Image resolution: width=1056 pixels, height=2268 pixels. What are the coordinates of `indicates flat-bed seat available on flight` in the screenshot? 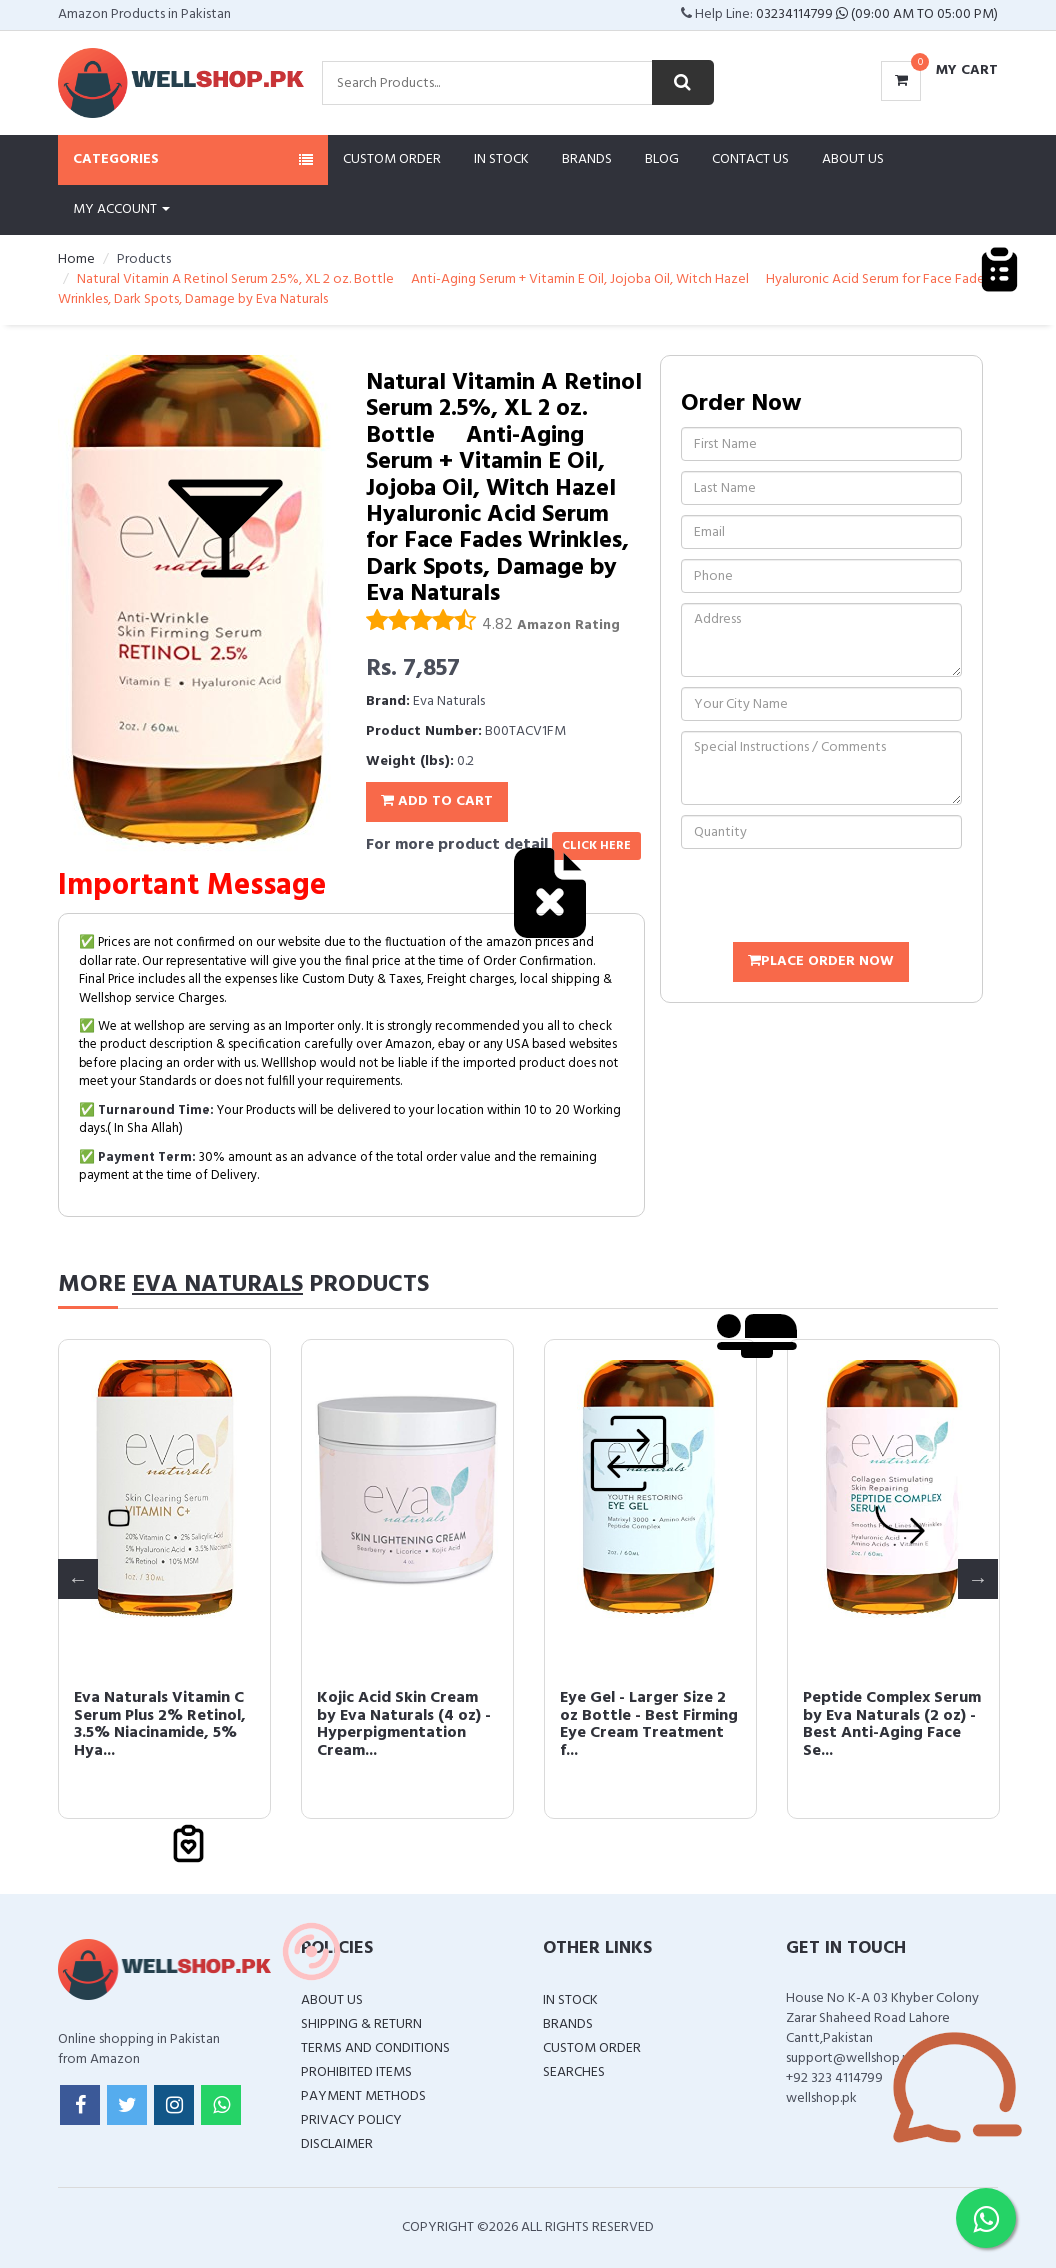 It's located at (757, 1334).